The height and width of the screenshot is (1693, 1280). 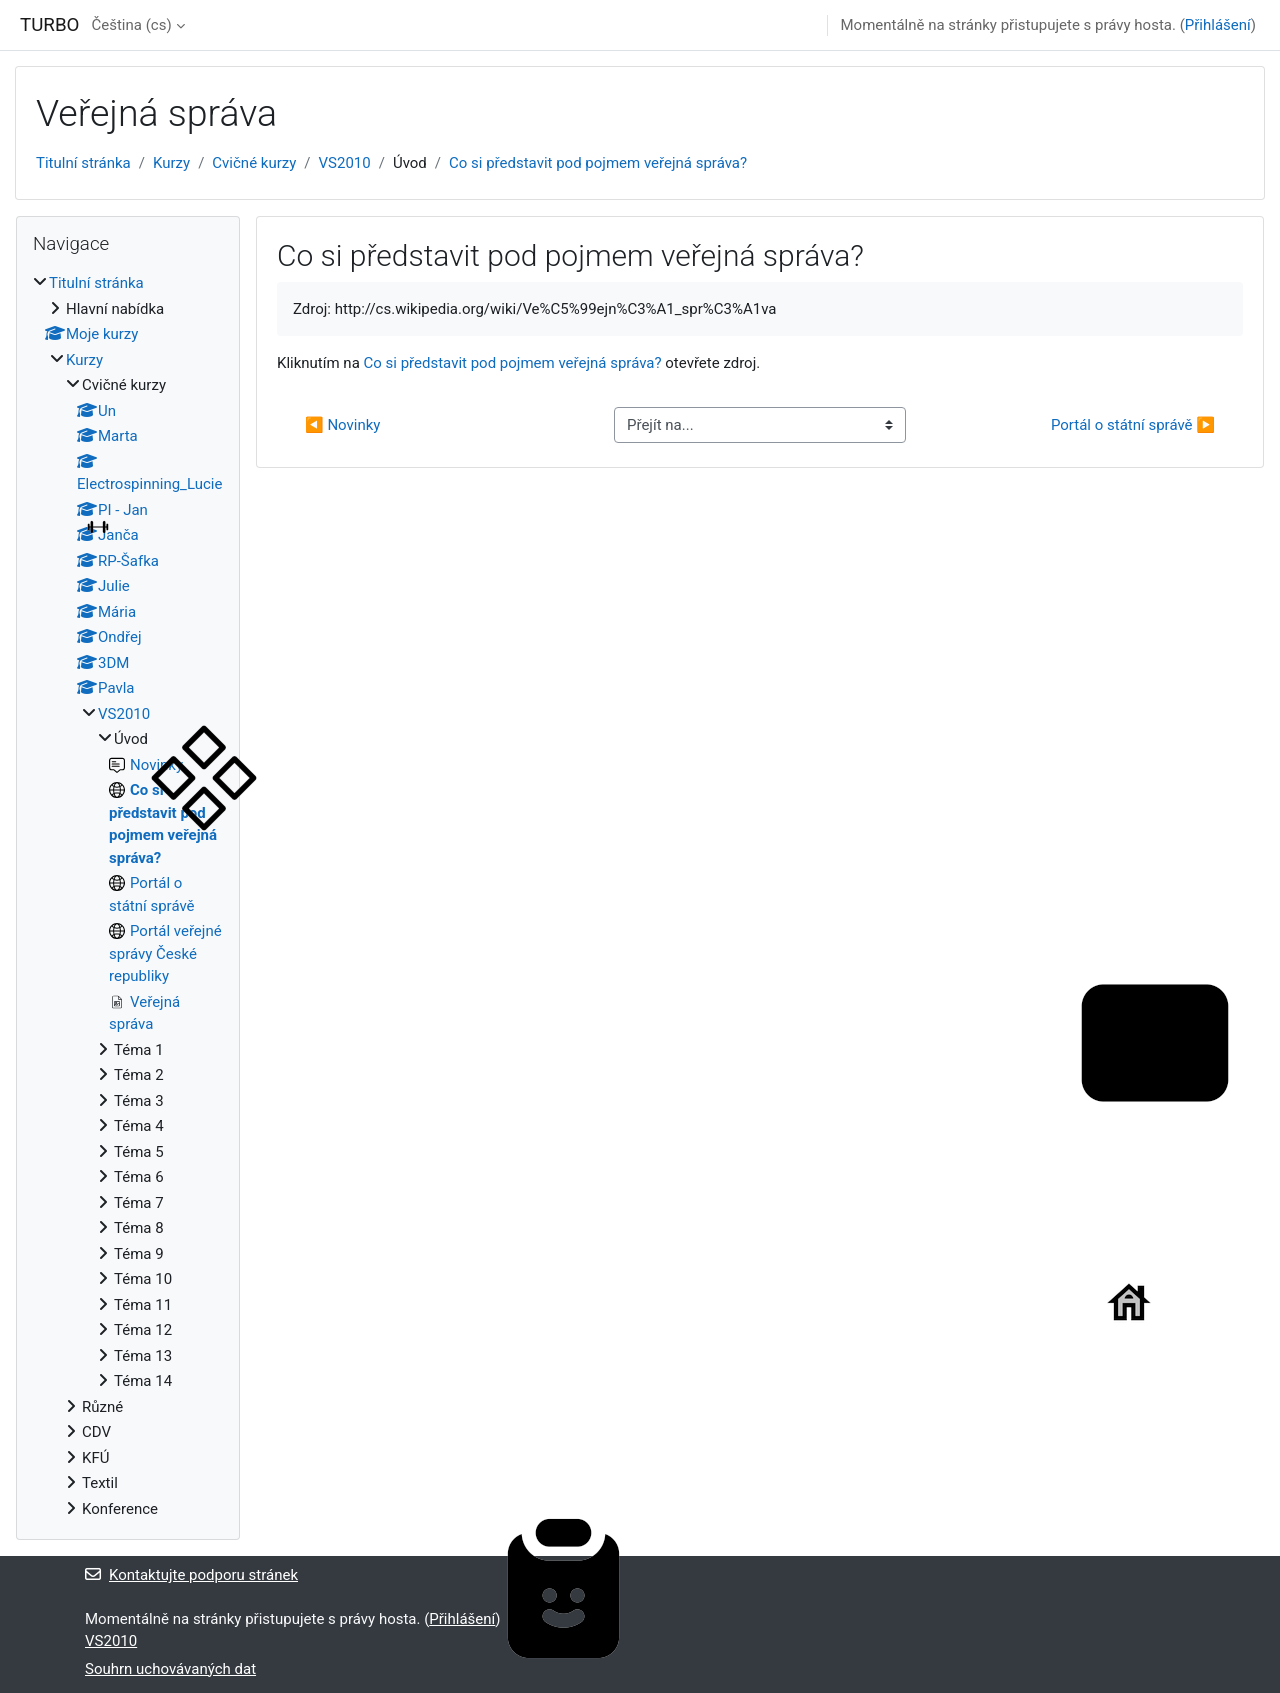 What do you see at coordinates (563, 1588) in the screenshot?
I see `view positive feedback or reviews` at bounding box center [563, 1588].